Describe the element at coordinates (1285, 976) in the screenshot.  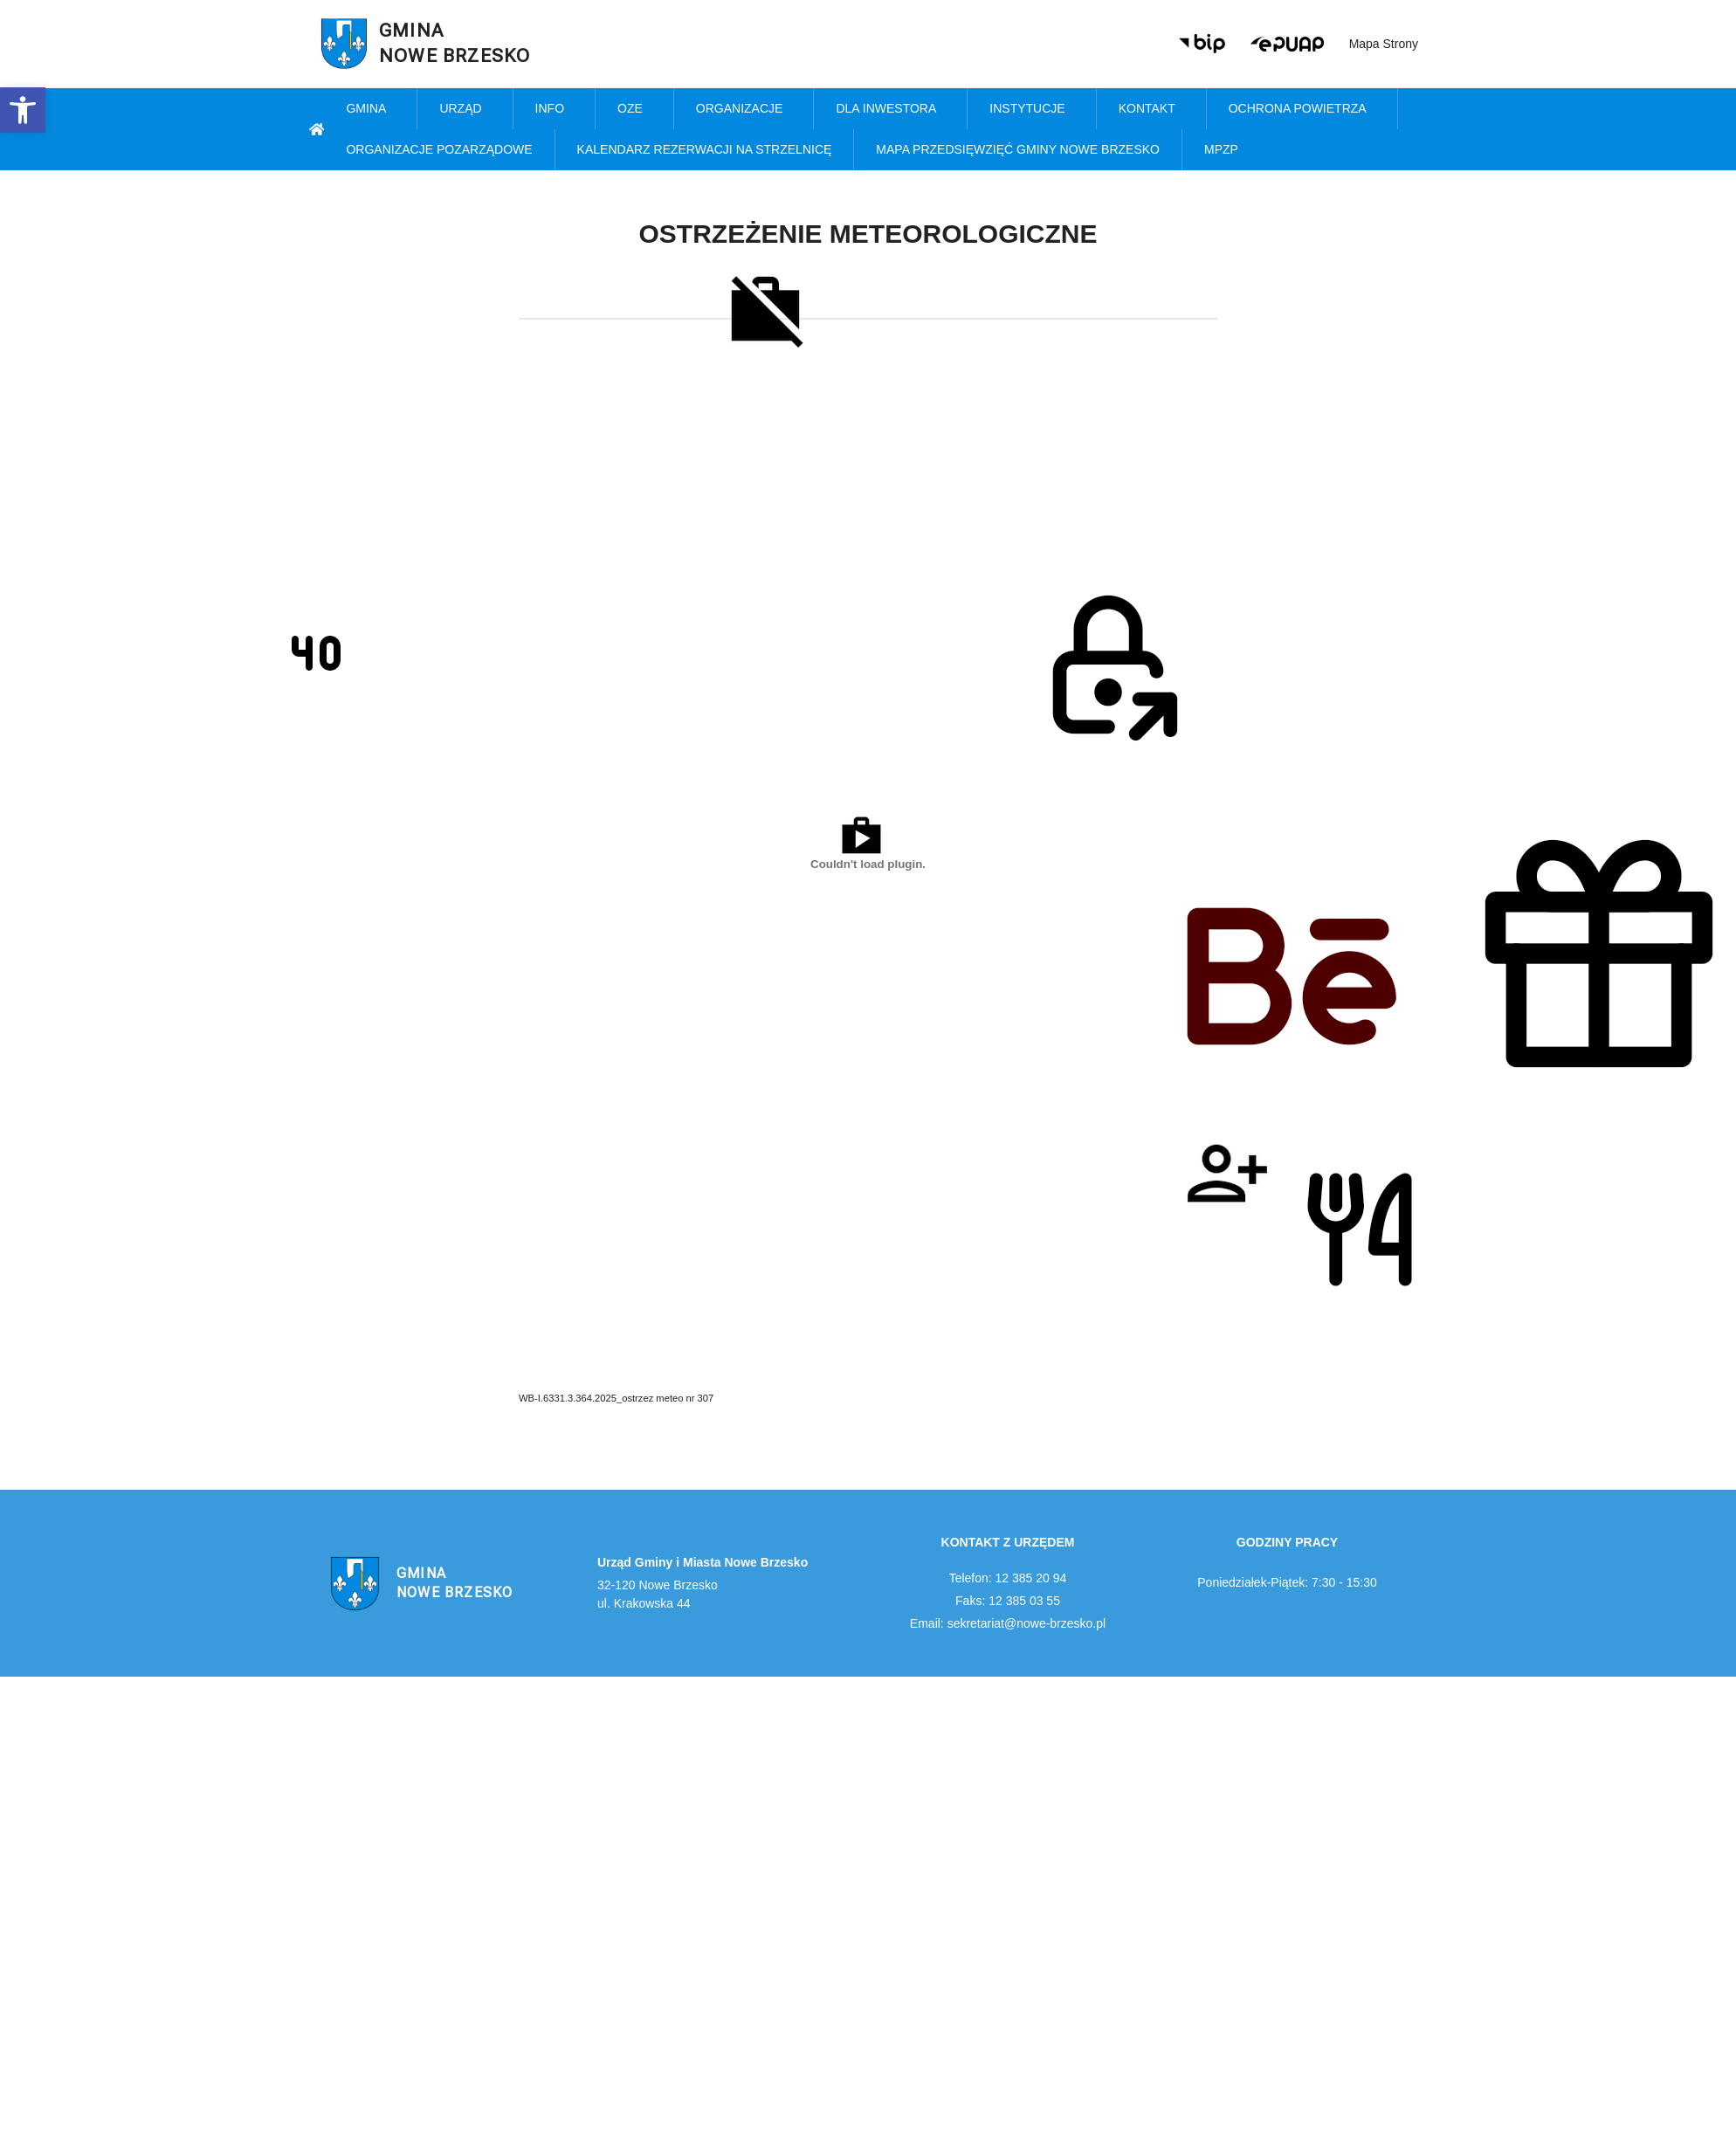
I see `link to Behance portfolio` at that location.